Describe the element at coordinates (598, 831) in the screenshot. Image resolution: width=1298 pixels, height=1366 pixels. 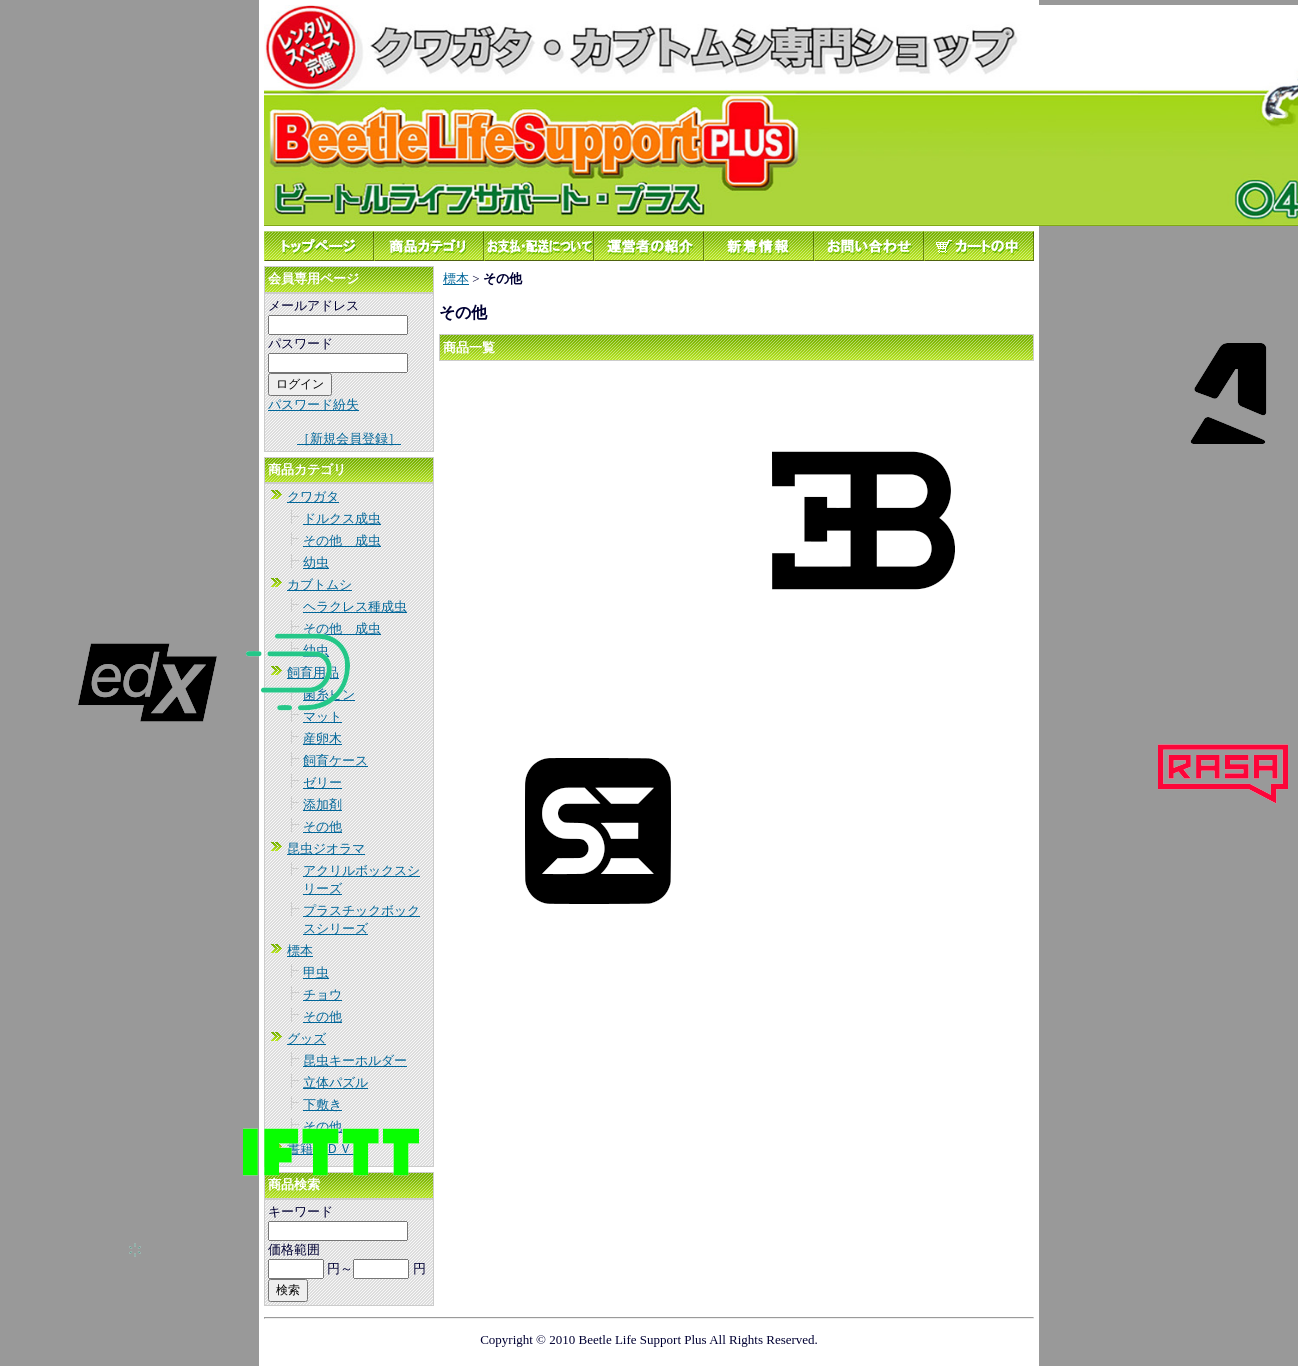
I see `open Subtitle Edit application` at that location.